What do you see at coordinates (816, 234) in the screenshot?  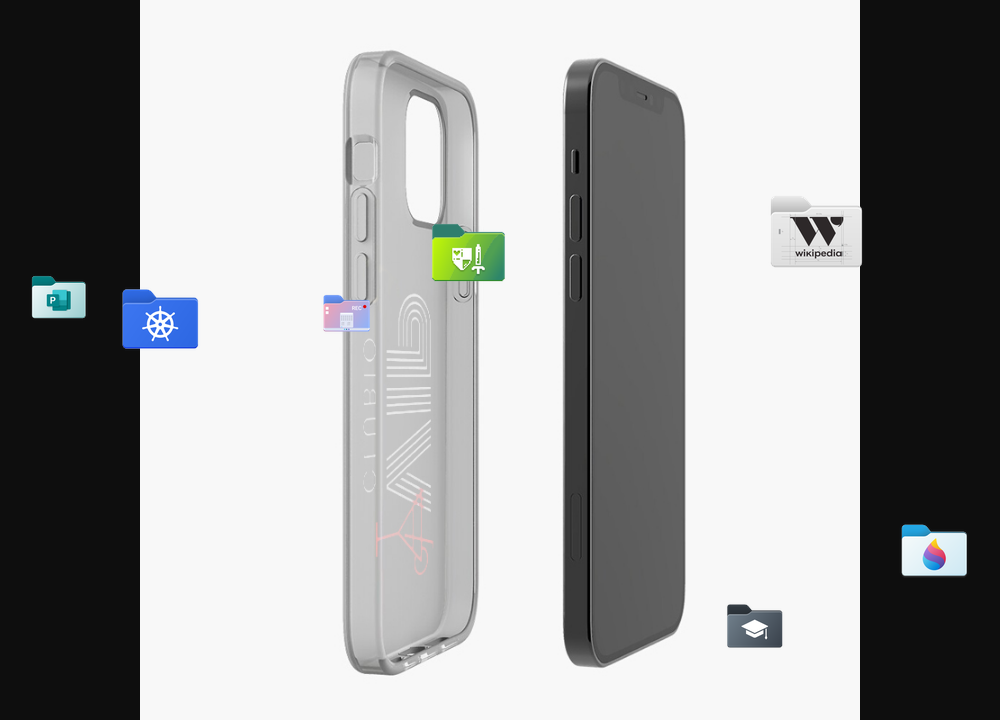 I see `open folder containing saved wikipedia articles` at bounding box center [816, 234].